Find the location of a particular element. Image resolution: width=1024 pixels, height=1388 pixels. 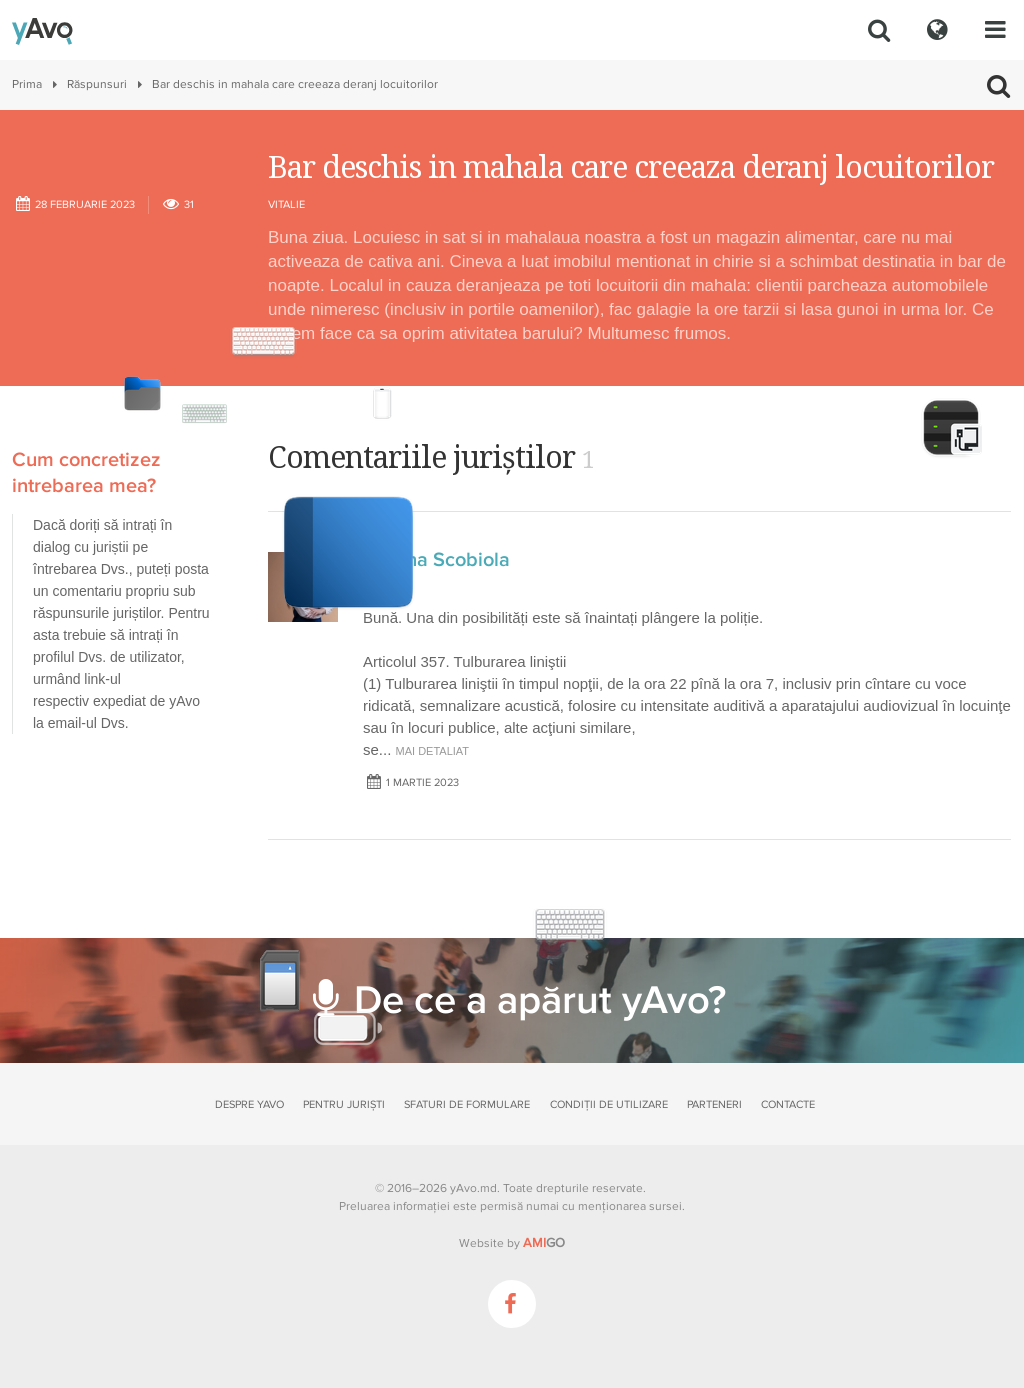

drop files here to move them into this folder is located at coordinates (142, 393).